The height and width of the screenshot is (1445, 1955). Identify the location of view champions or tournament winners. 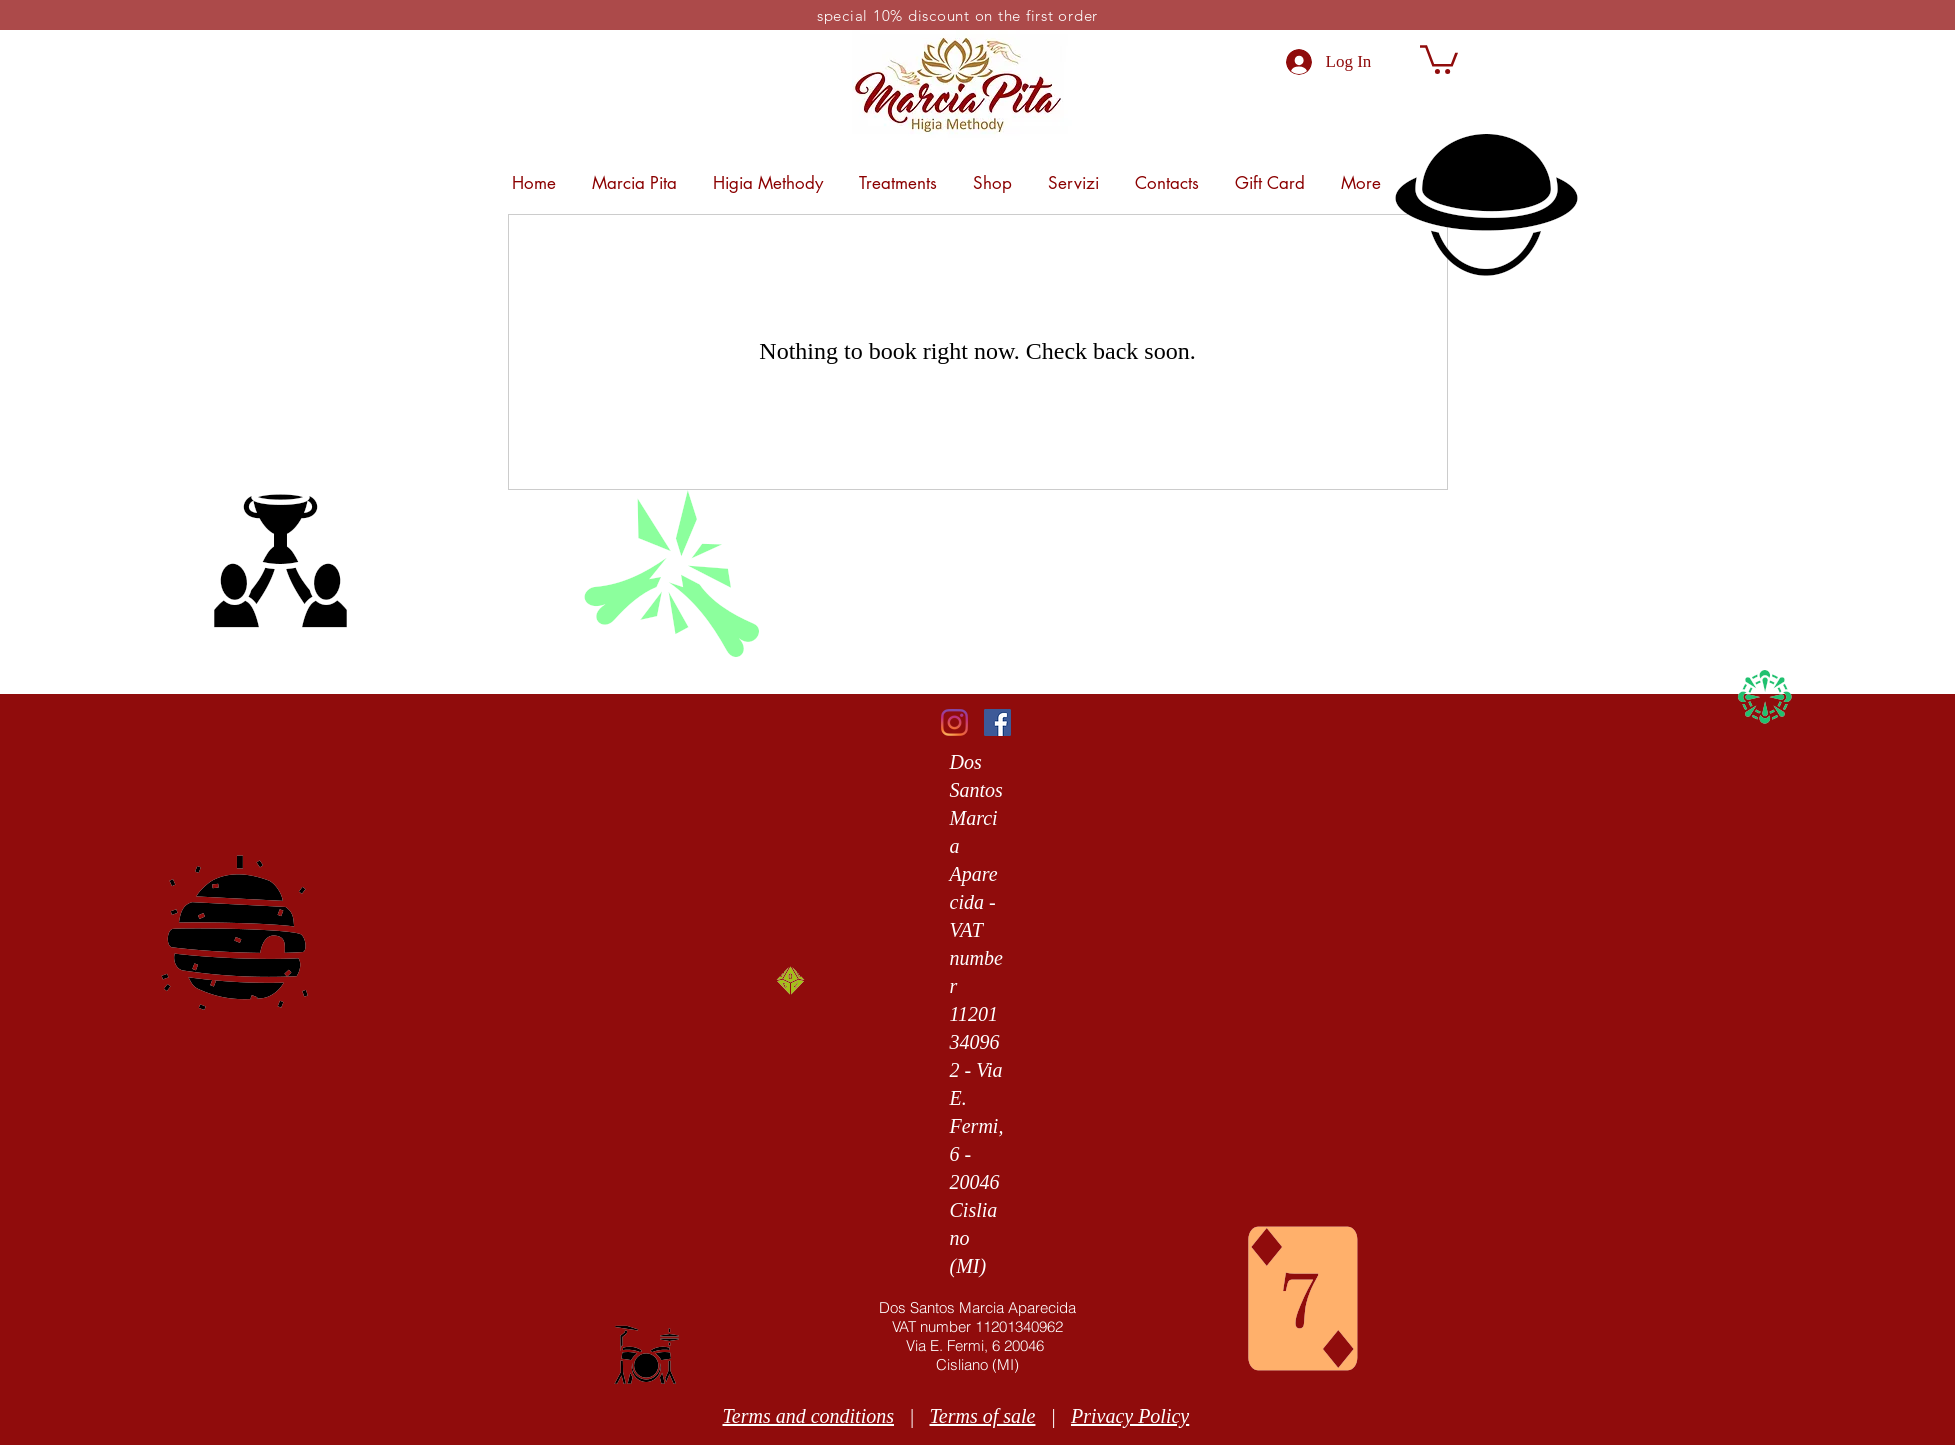
(280, 558).